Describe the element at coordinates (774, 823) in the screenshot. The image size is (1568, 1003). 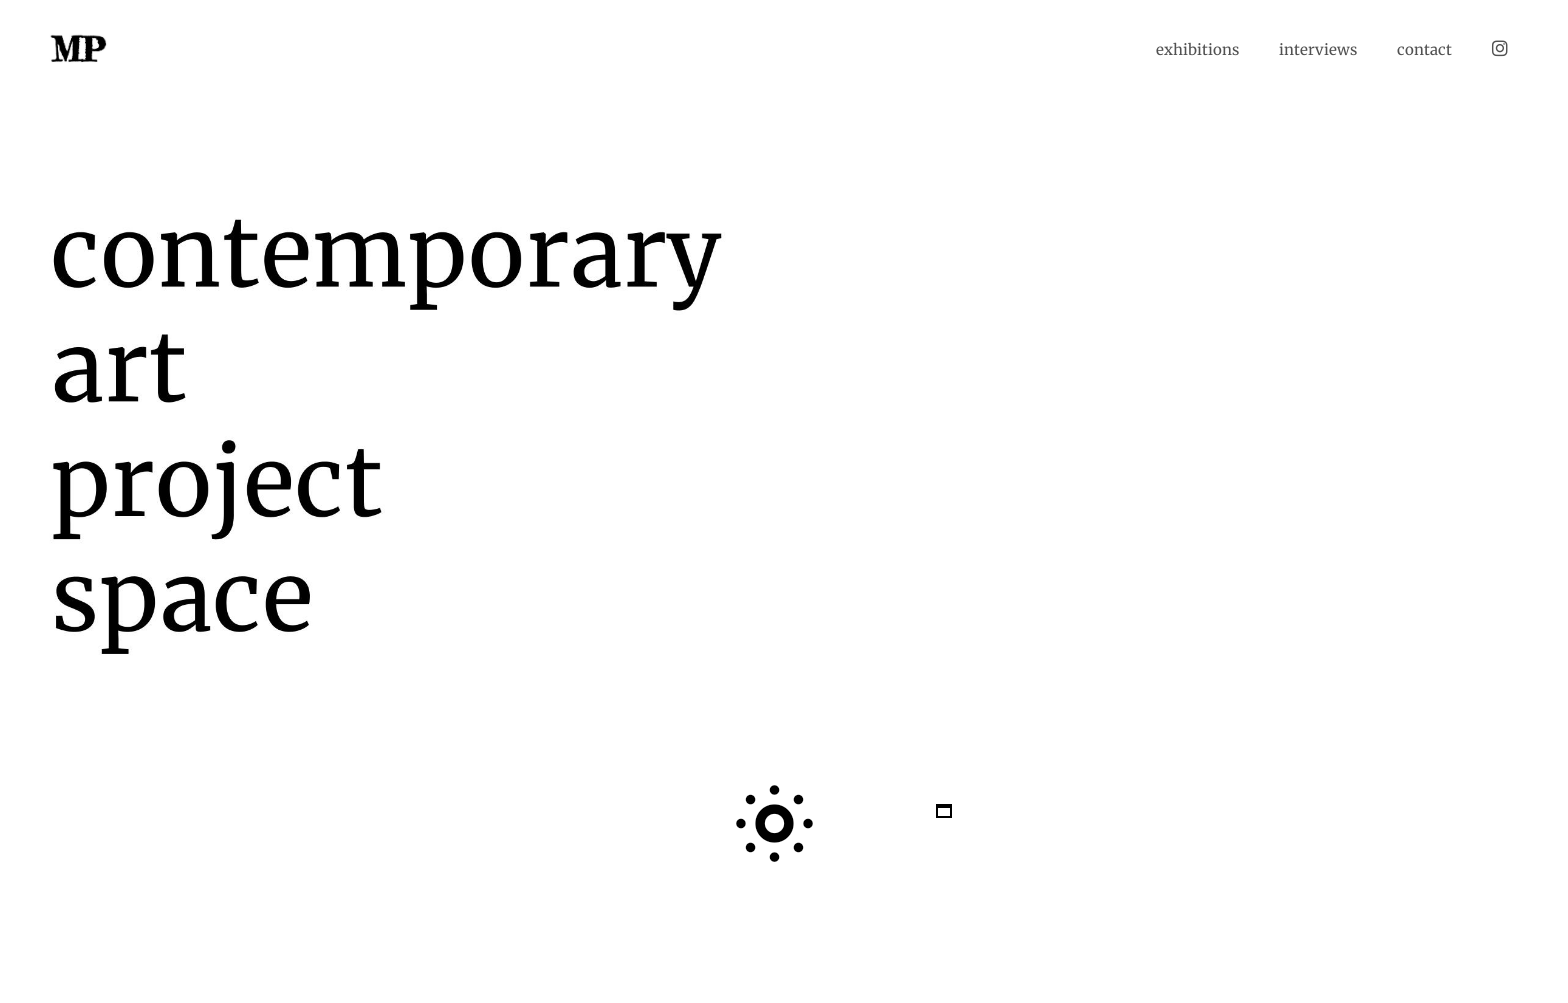
I see `decrease screen brightness` at that location.